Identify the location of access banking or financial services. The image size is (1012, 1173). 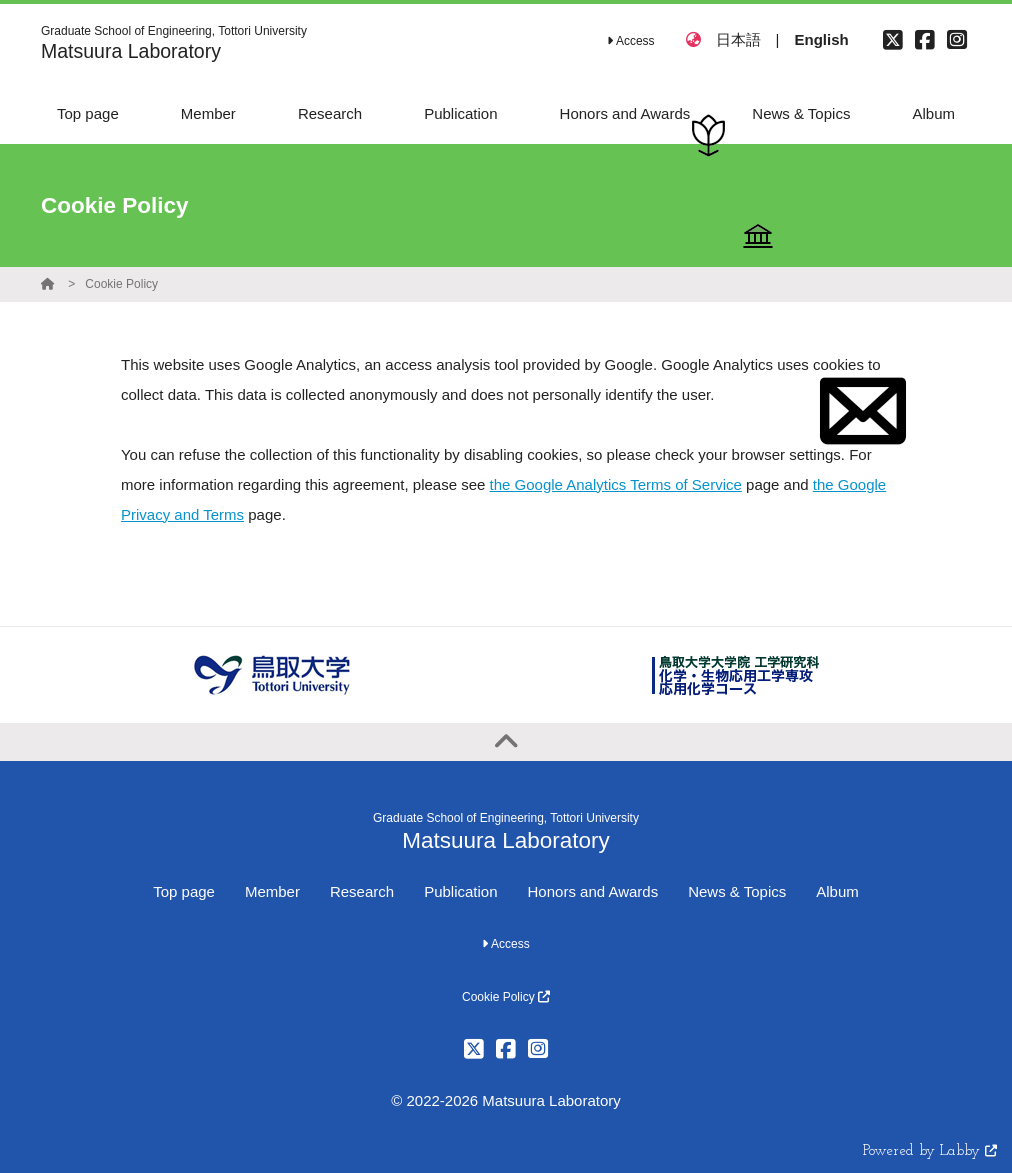
(758, 237).